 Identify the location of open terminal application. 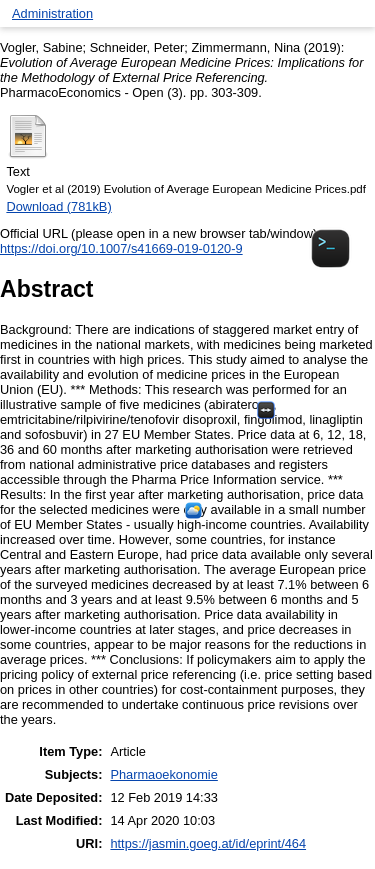
(330, 248).